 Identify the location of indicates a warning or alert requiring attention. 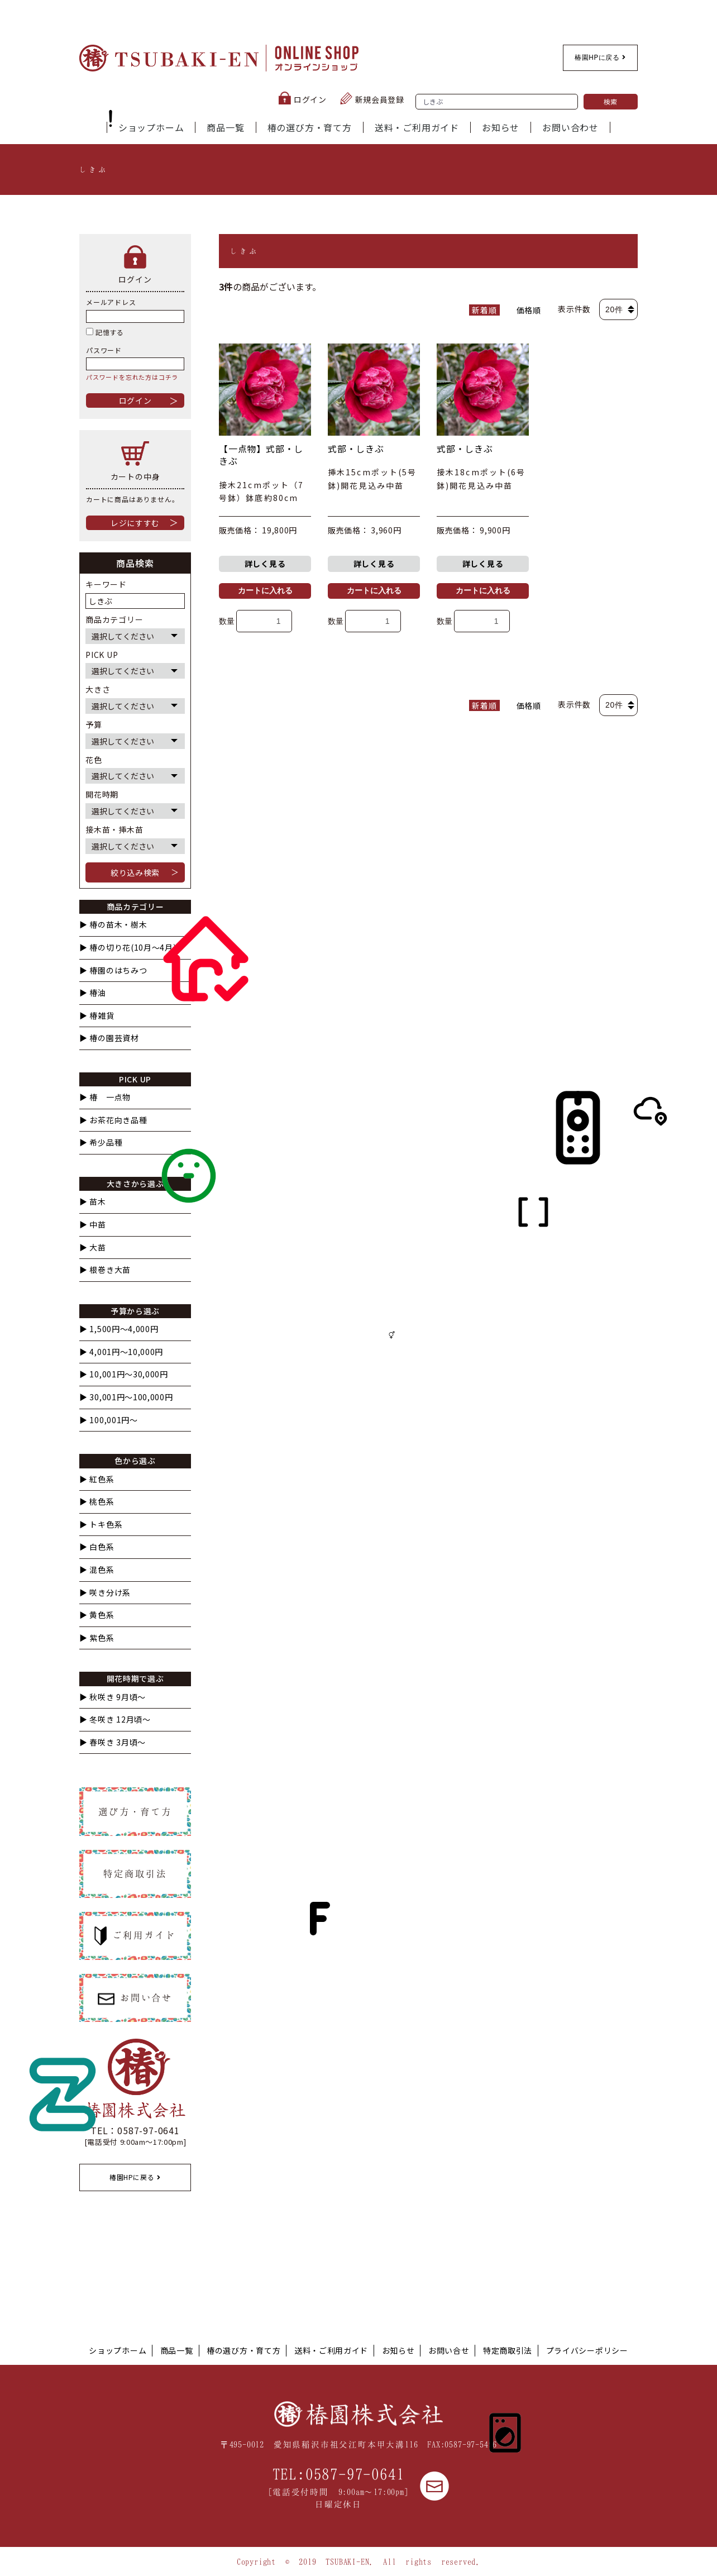
(111, 118).